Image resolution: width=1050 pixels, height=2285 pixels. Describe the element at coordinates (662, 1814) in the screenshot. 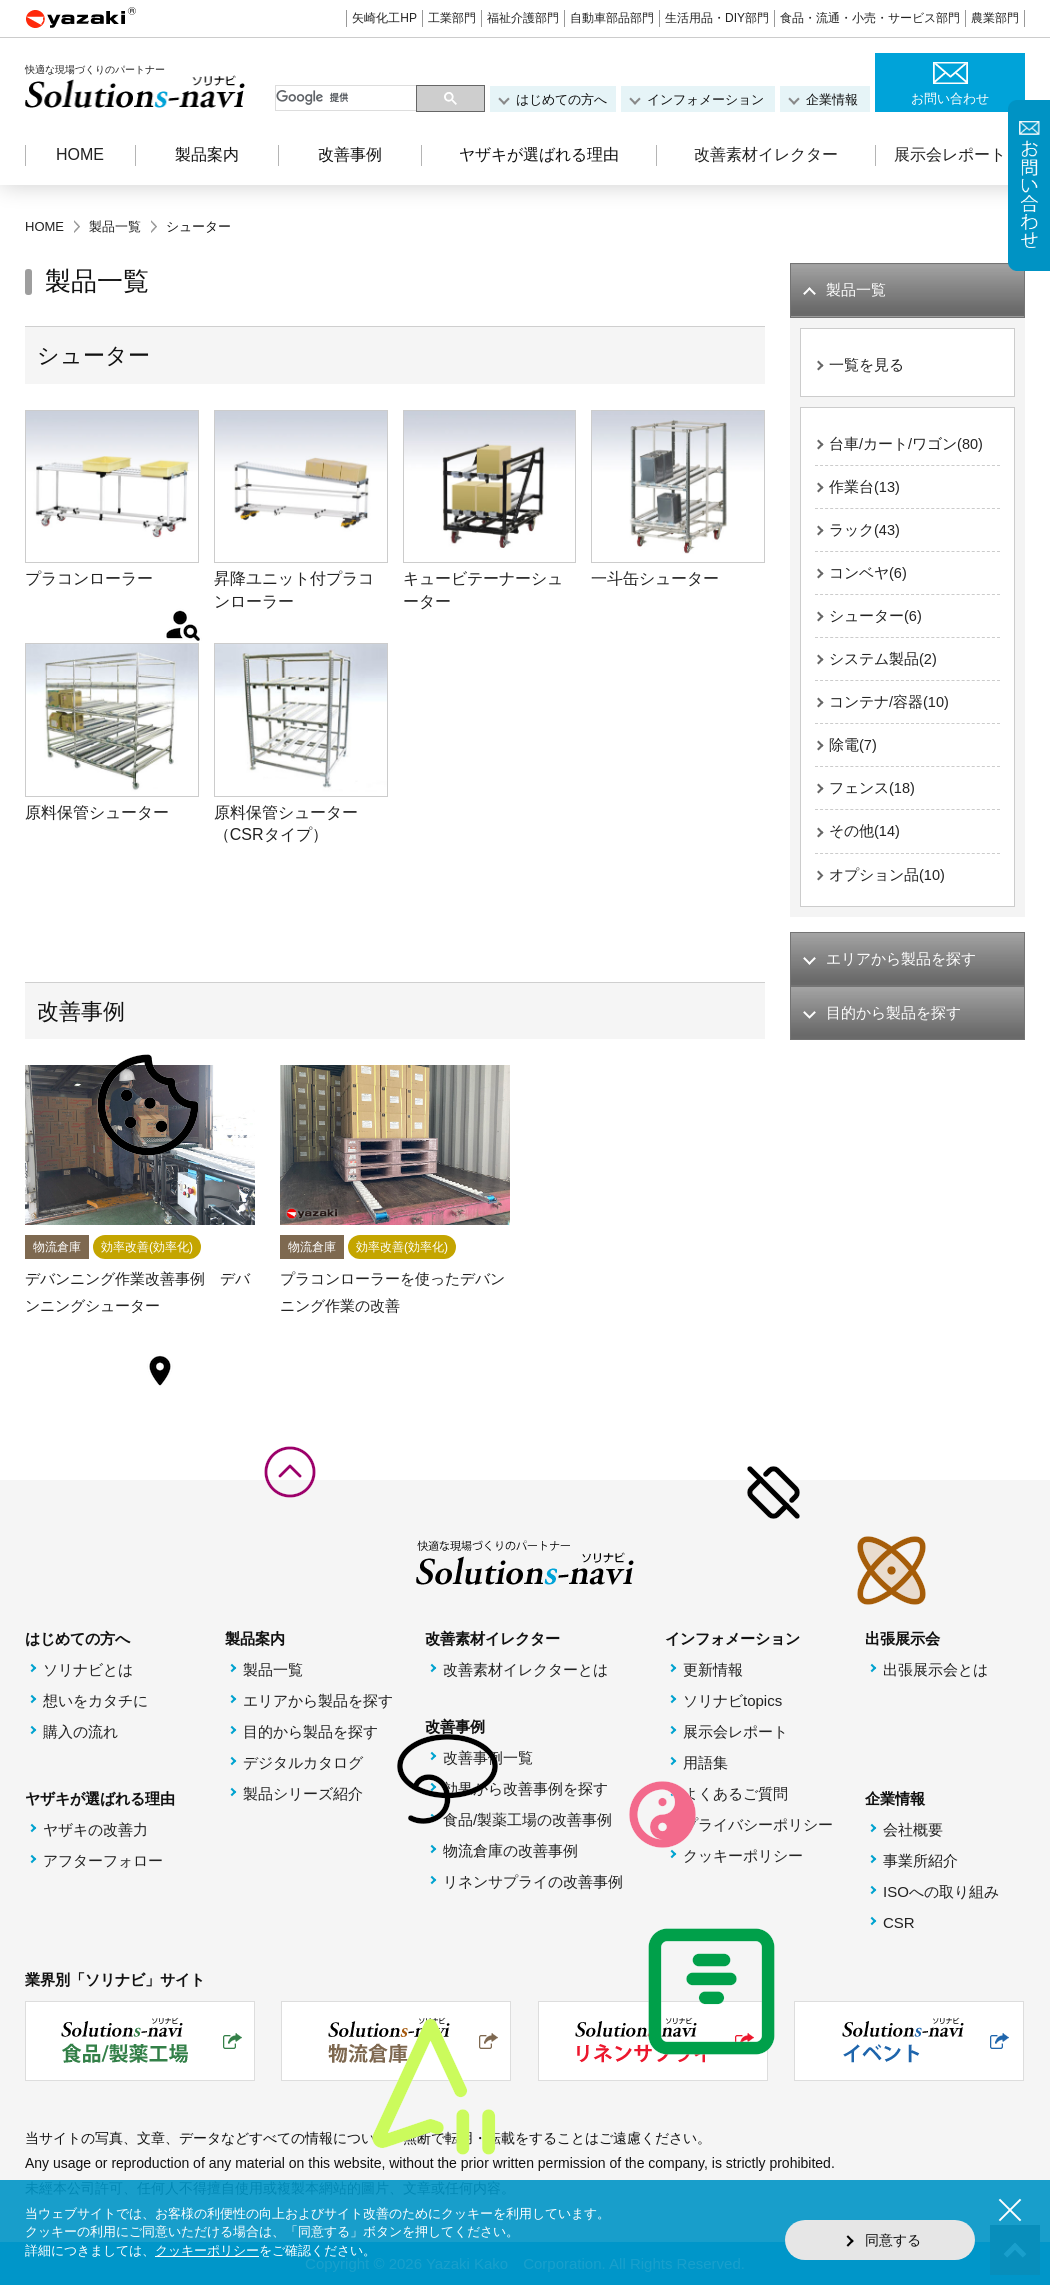

I see `toggle between light and dark mode` at that location.